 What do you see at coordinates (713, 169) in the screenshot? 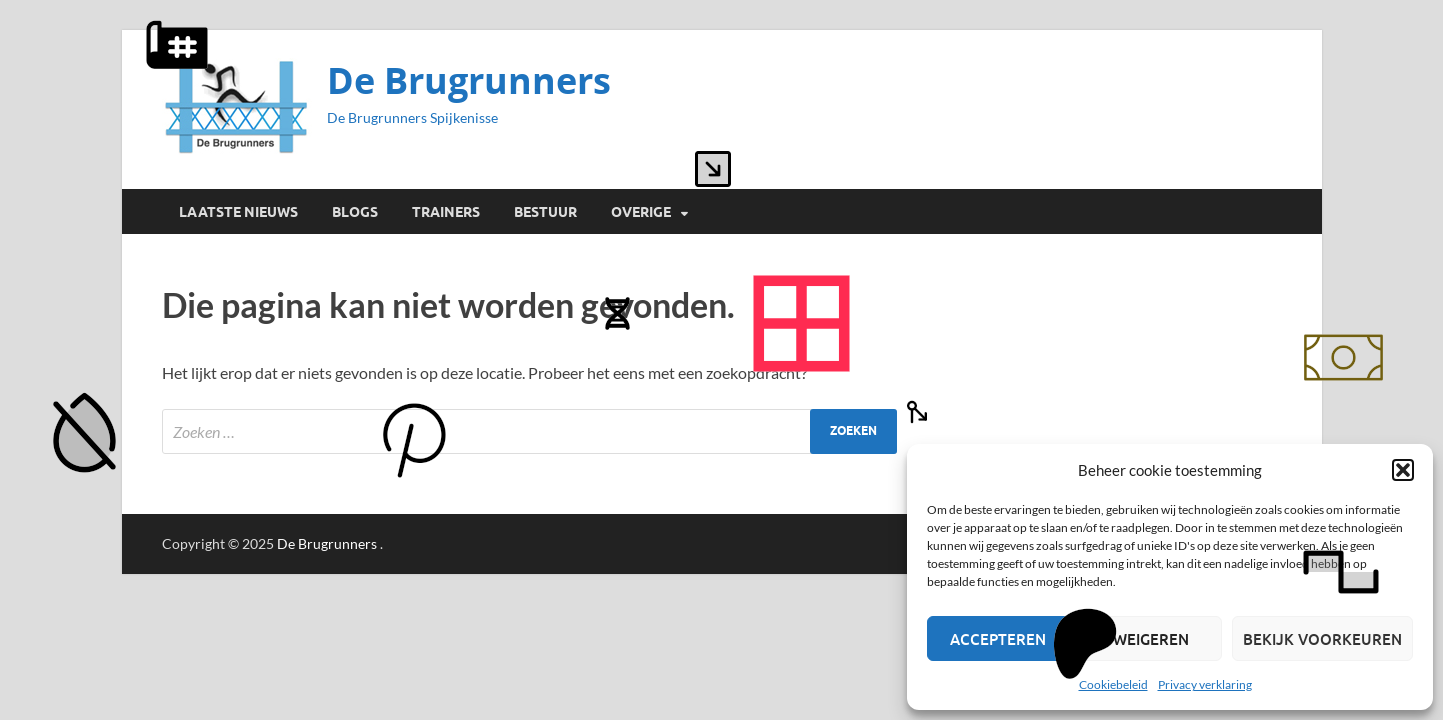
I see `navigate to the bottom-right section` at bounding box center [713, 169].